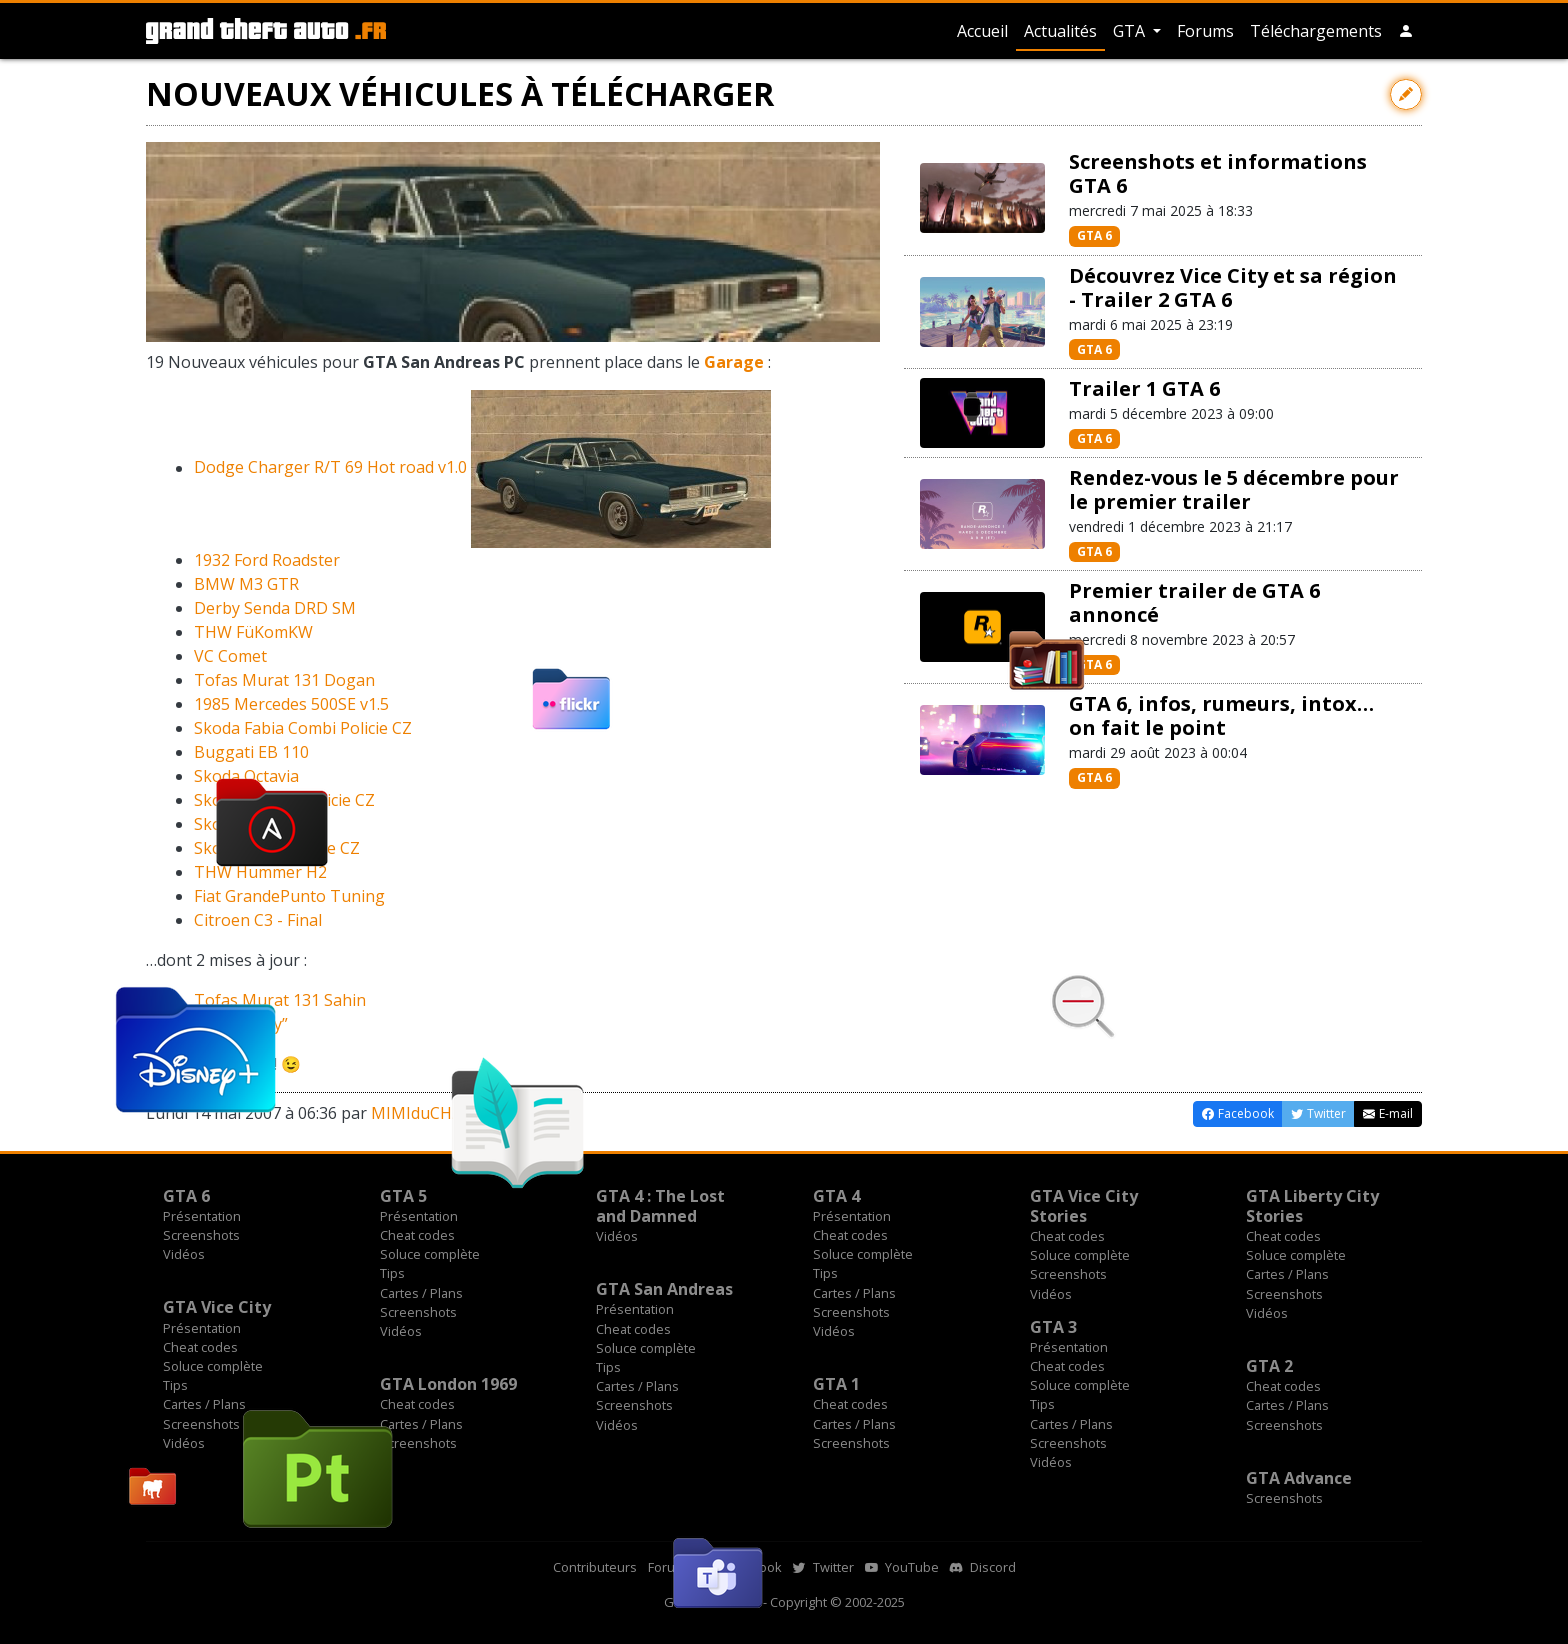 Image resolution: width=1568 pixels, height=1644 pixels. I want to click on apple watch series 10 device icon, so click(972, 407).